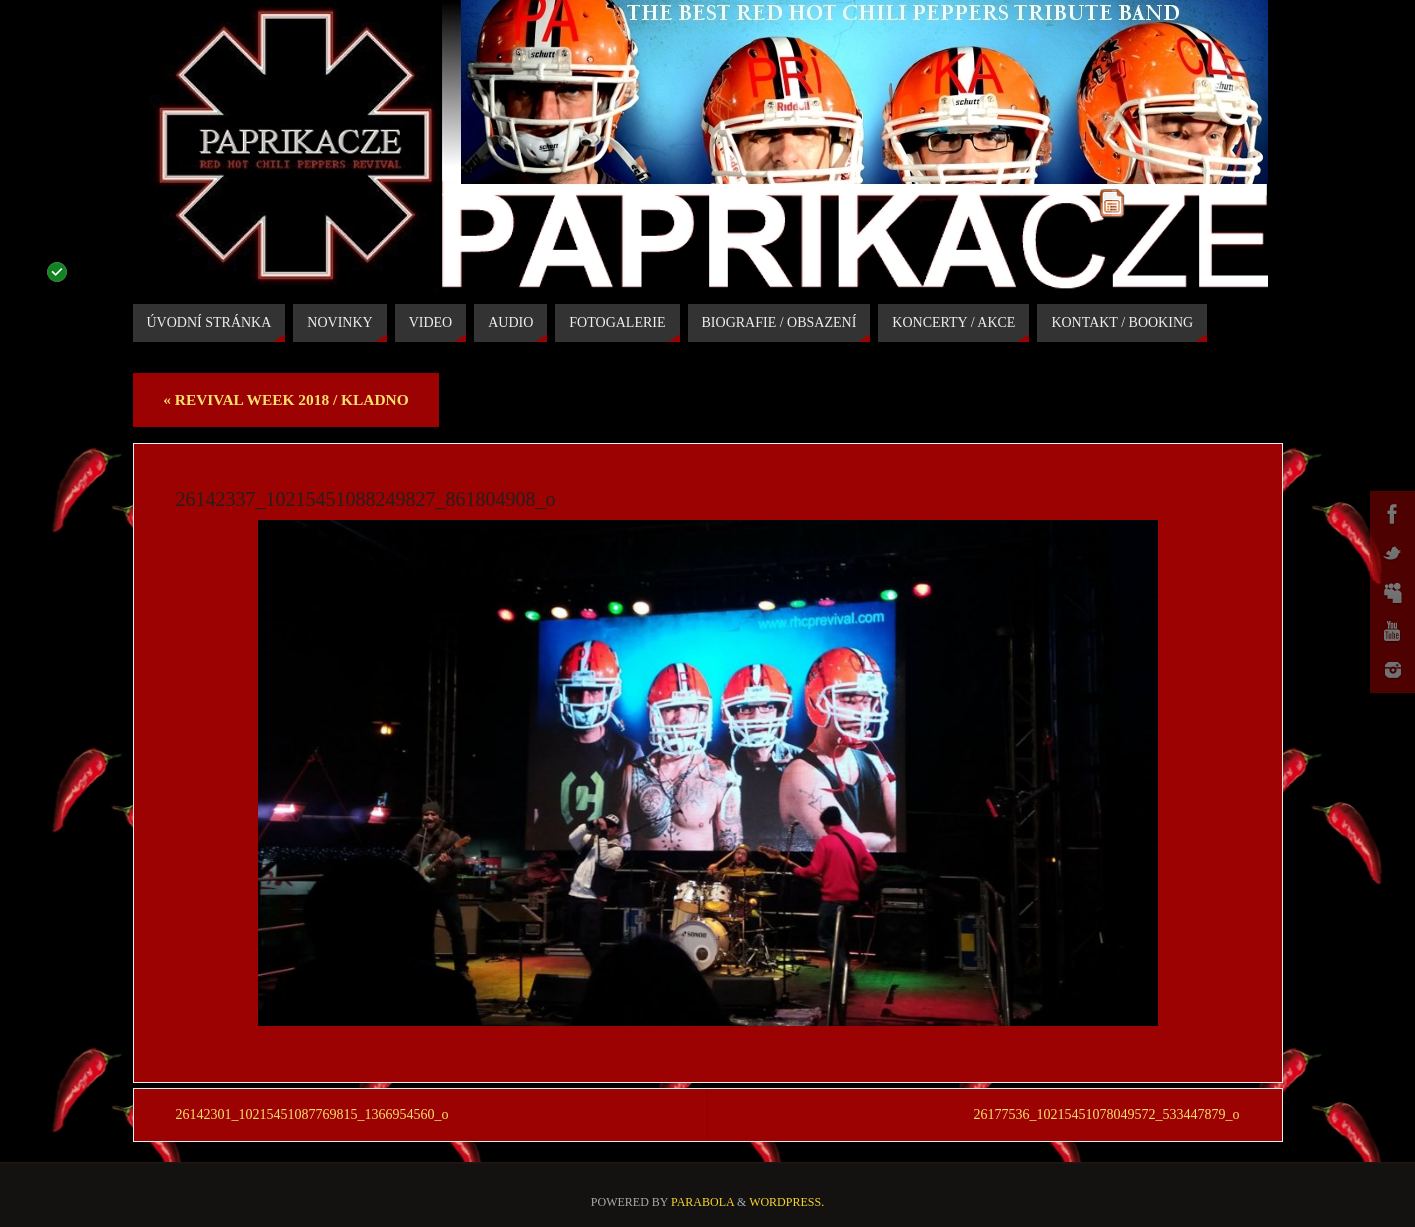 Image resolution: width=1415 pixels, height=1227 pixels. Describe the element at coordinates (1112, 203) in the screenshot. I see `open a presentation template file` at that location.